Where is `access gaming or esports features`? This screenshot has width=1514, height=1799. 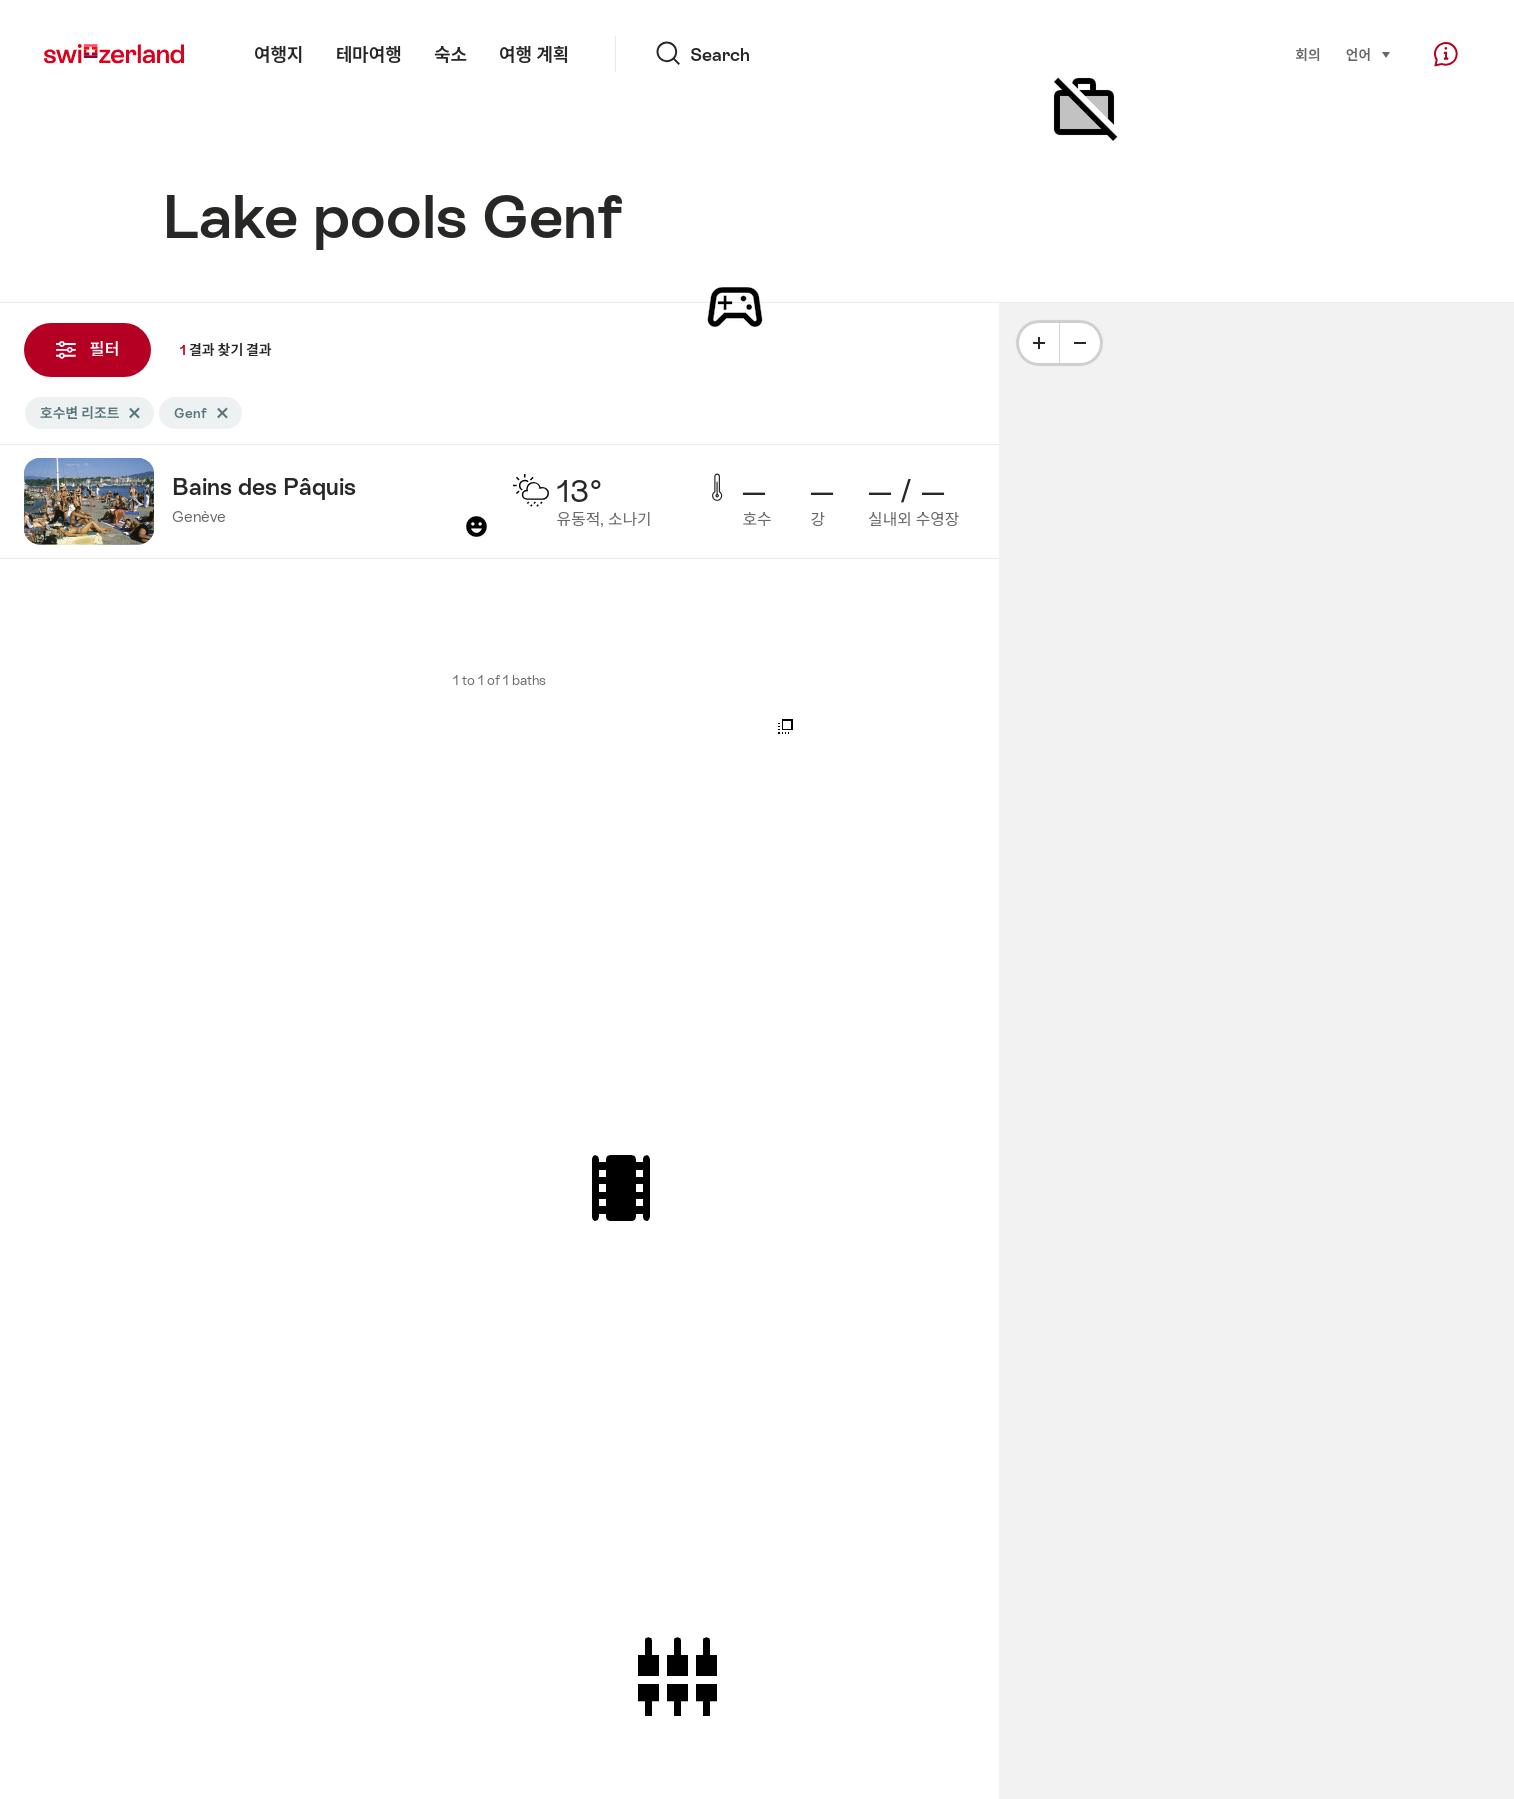 access gaming or esports features is located at coordinates (735, 307).